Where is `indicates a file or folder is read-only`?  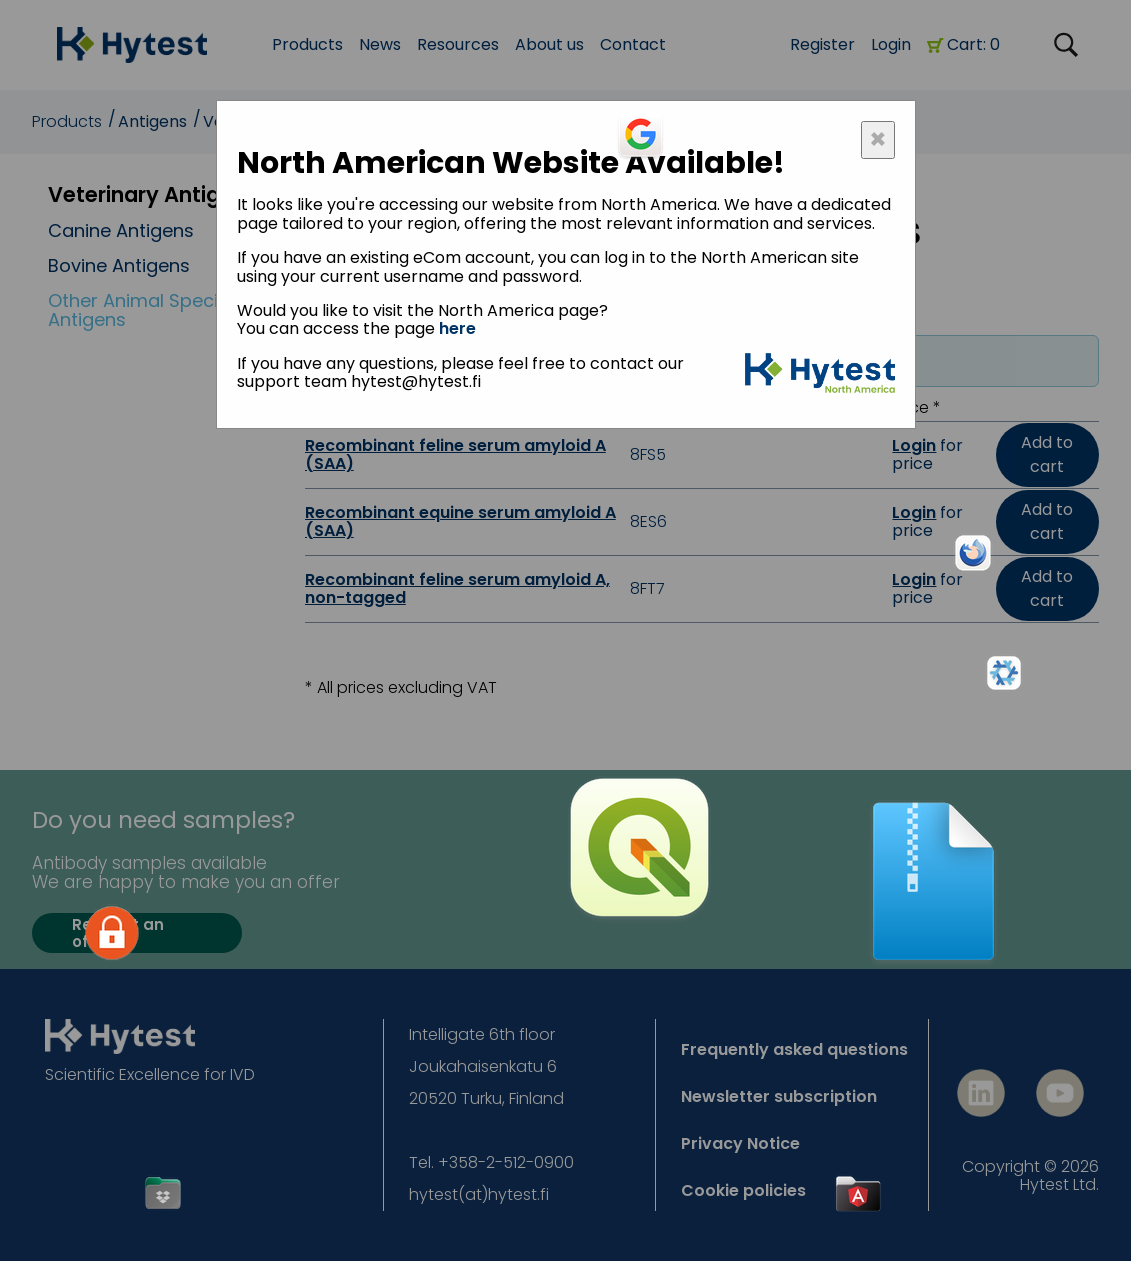 indicates a file or folder is read-only is located at coordinates (112, 933).